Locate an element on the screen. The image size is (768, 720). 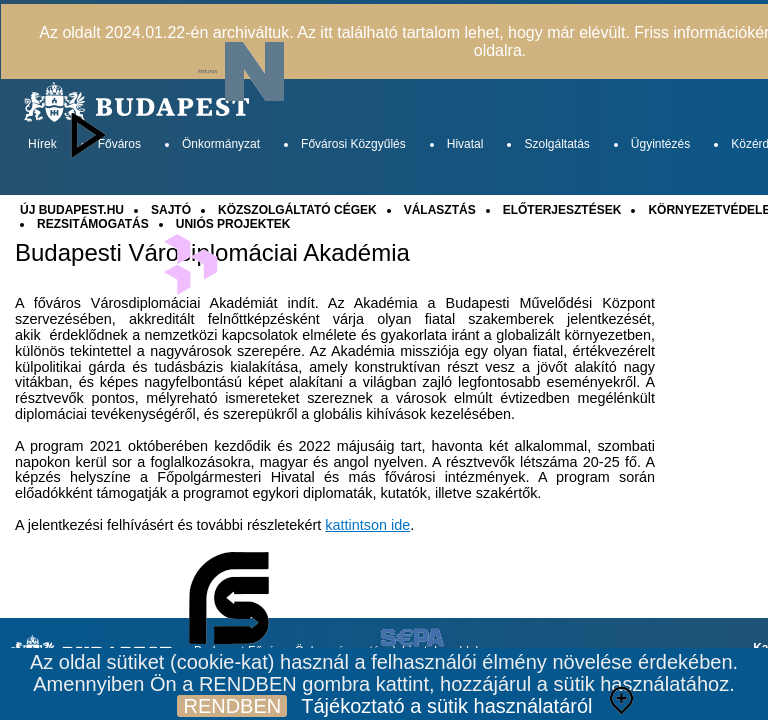
add a new location pin is located at coordinates (621, 699).